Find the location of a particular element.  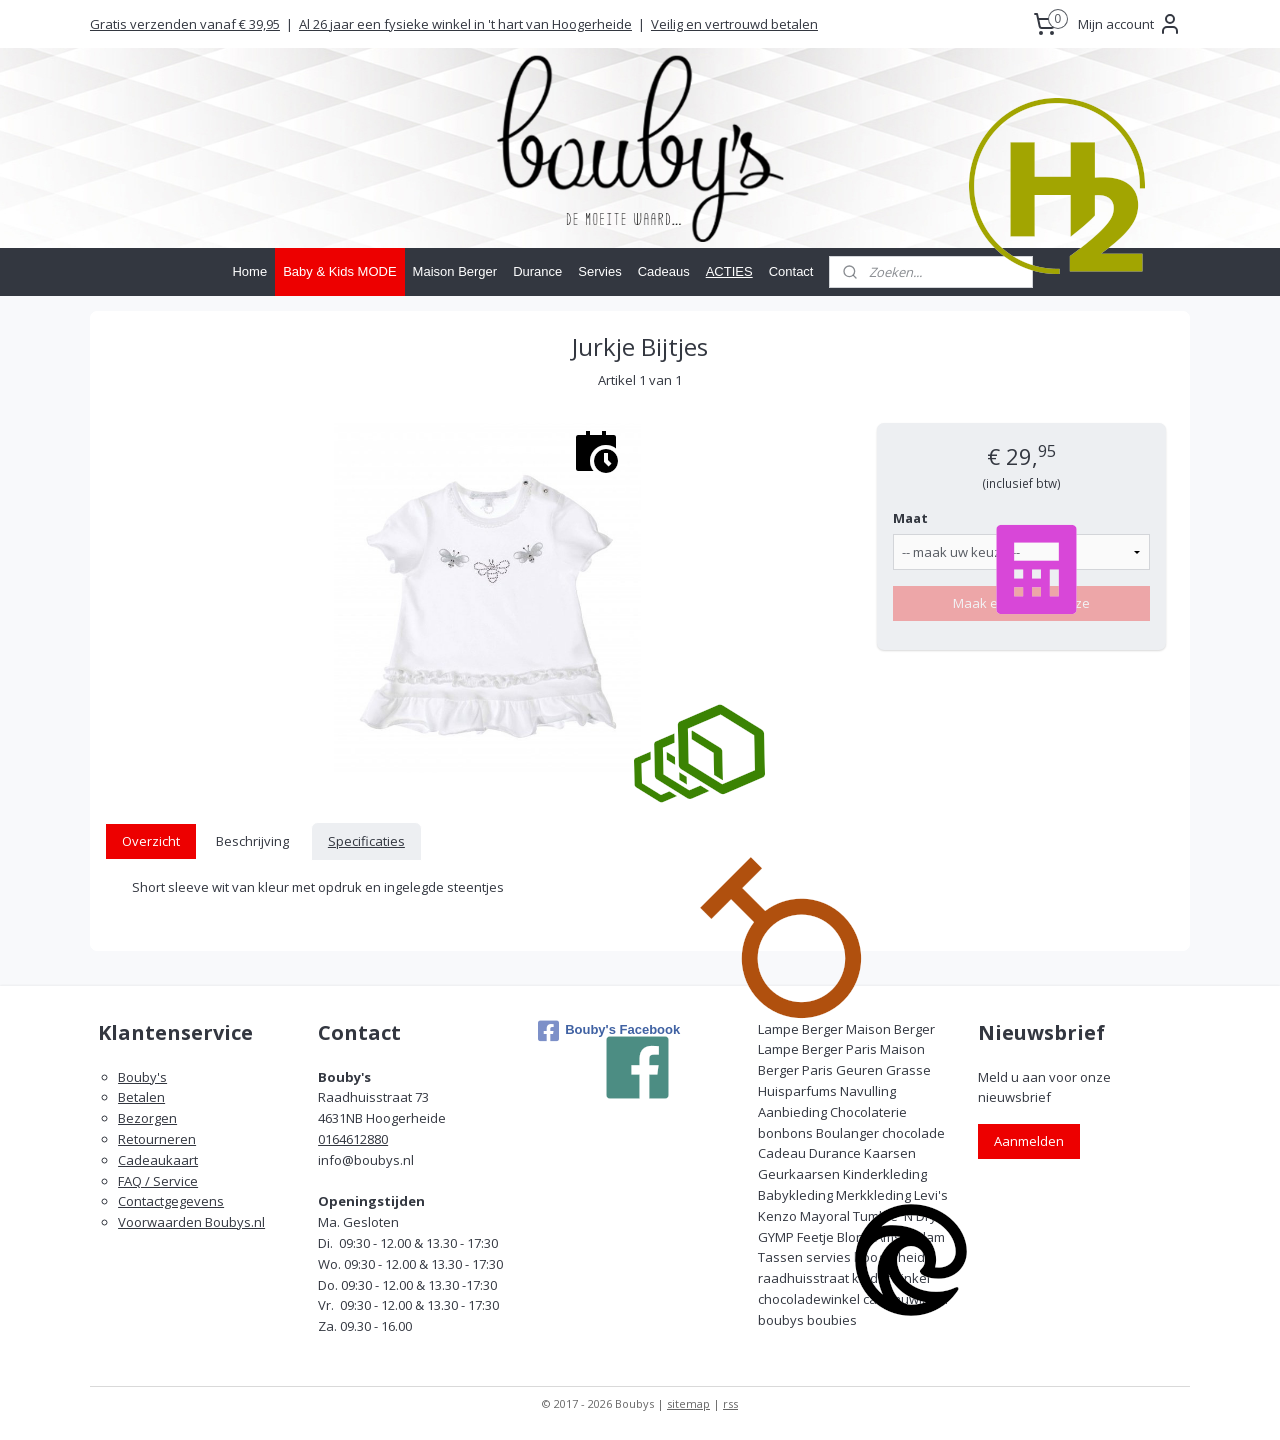

open facebook app is located at coordinates (637, 1067).